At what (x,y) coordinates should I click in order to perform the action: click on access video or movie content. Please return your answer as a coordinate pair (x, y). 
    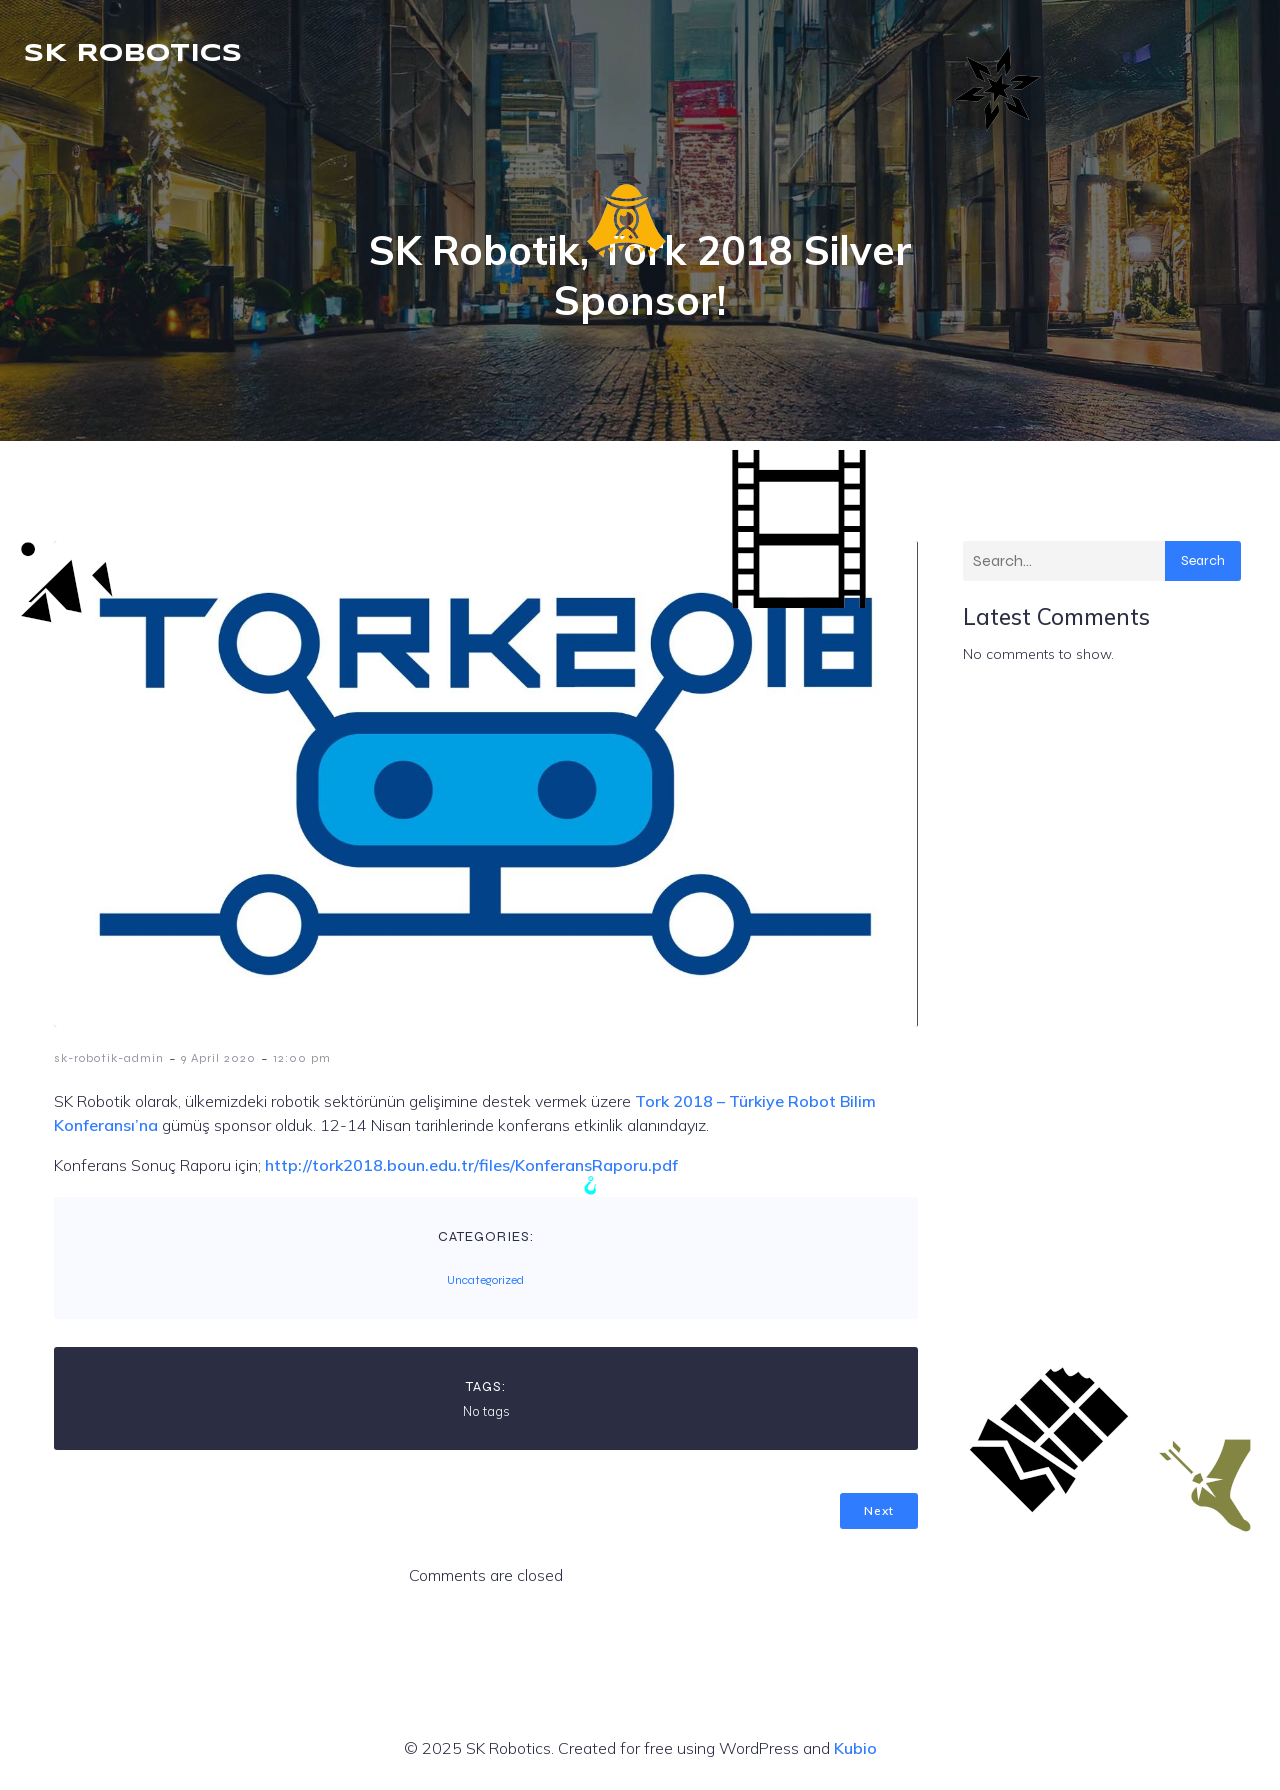
    Looking at the image, I should click on (799, 529).